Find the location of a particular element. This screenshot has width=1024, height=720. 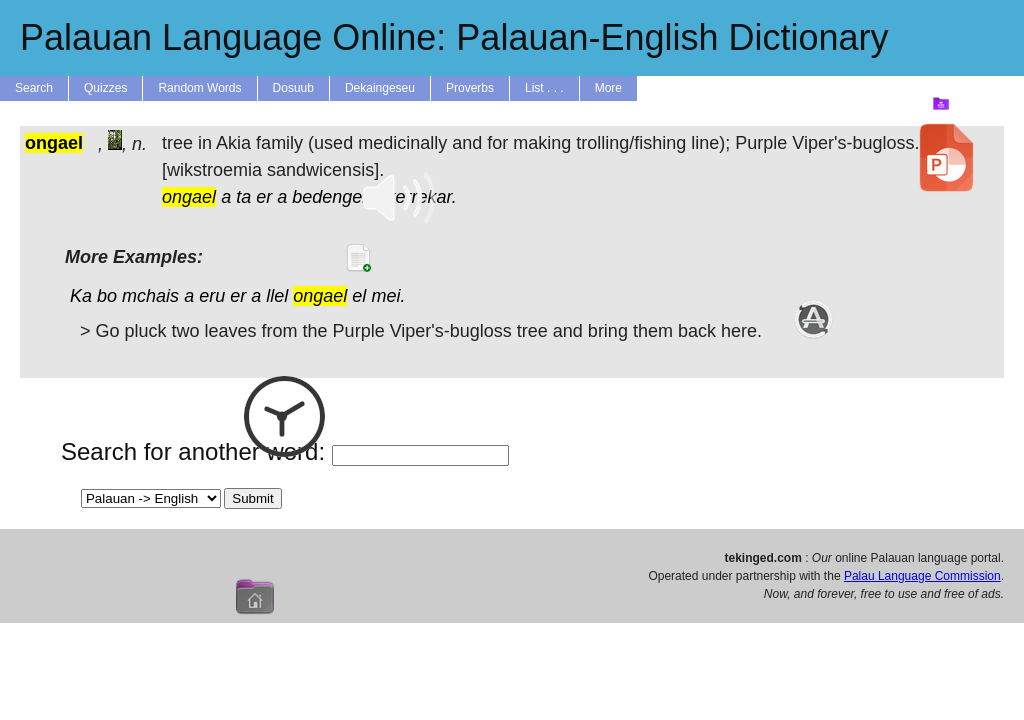

create a new text document is located at coordinates (358, 257).